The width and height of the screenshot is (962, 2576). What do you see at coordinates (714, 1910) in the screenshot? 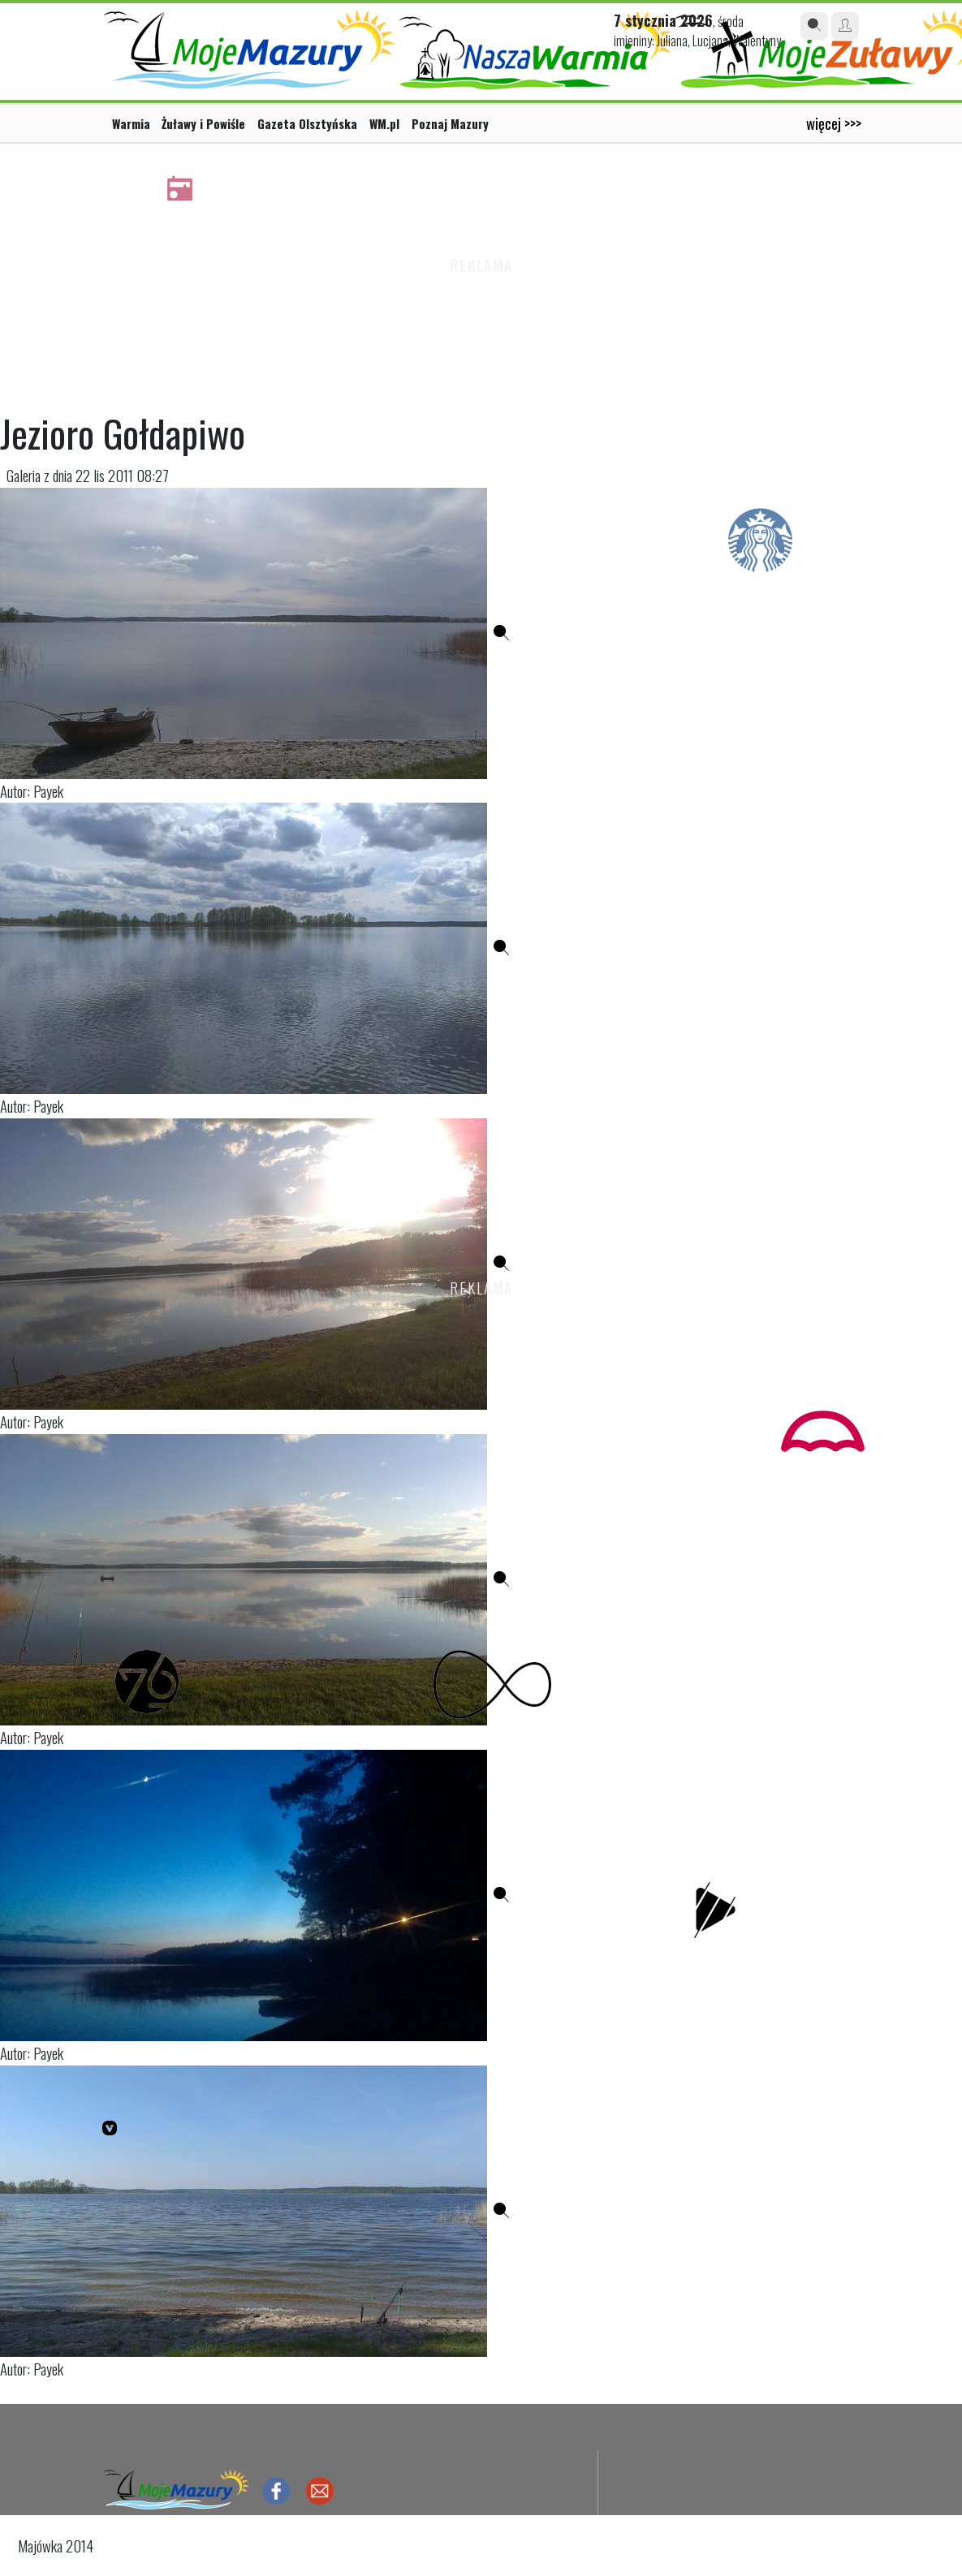
I see `open the trillertv streaming app` at bounding box center [714, 1910].